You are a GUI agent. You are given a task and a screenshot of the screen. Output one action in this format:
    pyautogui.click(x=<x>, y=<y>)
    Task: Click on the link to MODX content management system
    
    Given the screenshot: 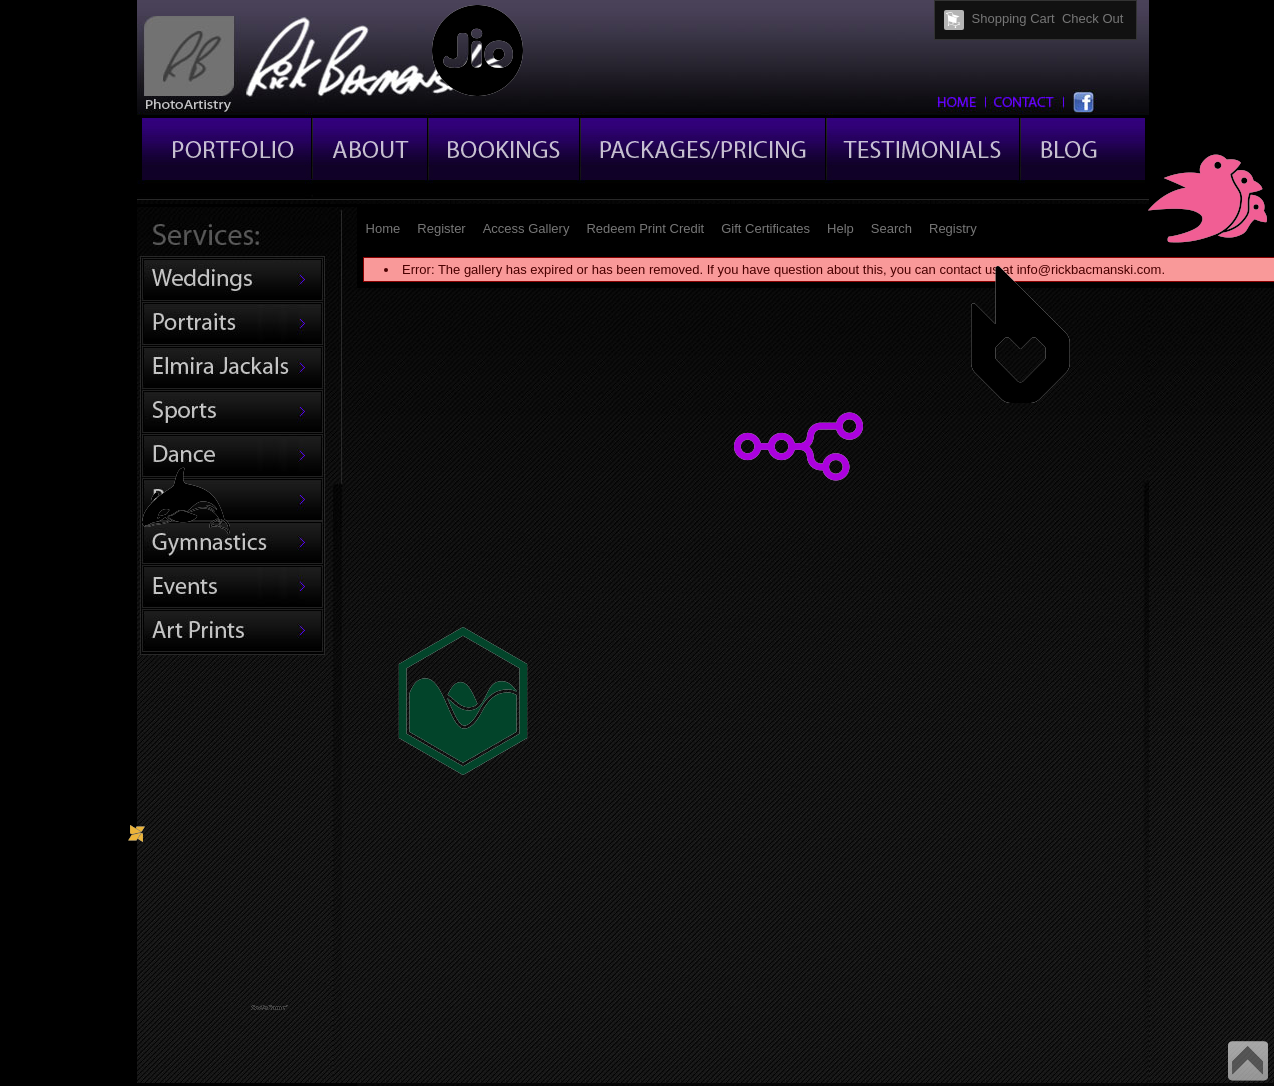 What is the action you would take?
    pyautogui.click(x=136, y=833)
    